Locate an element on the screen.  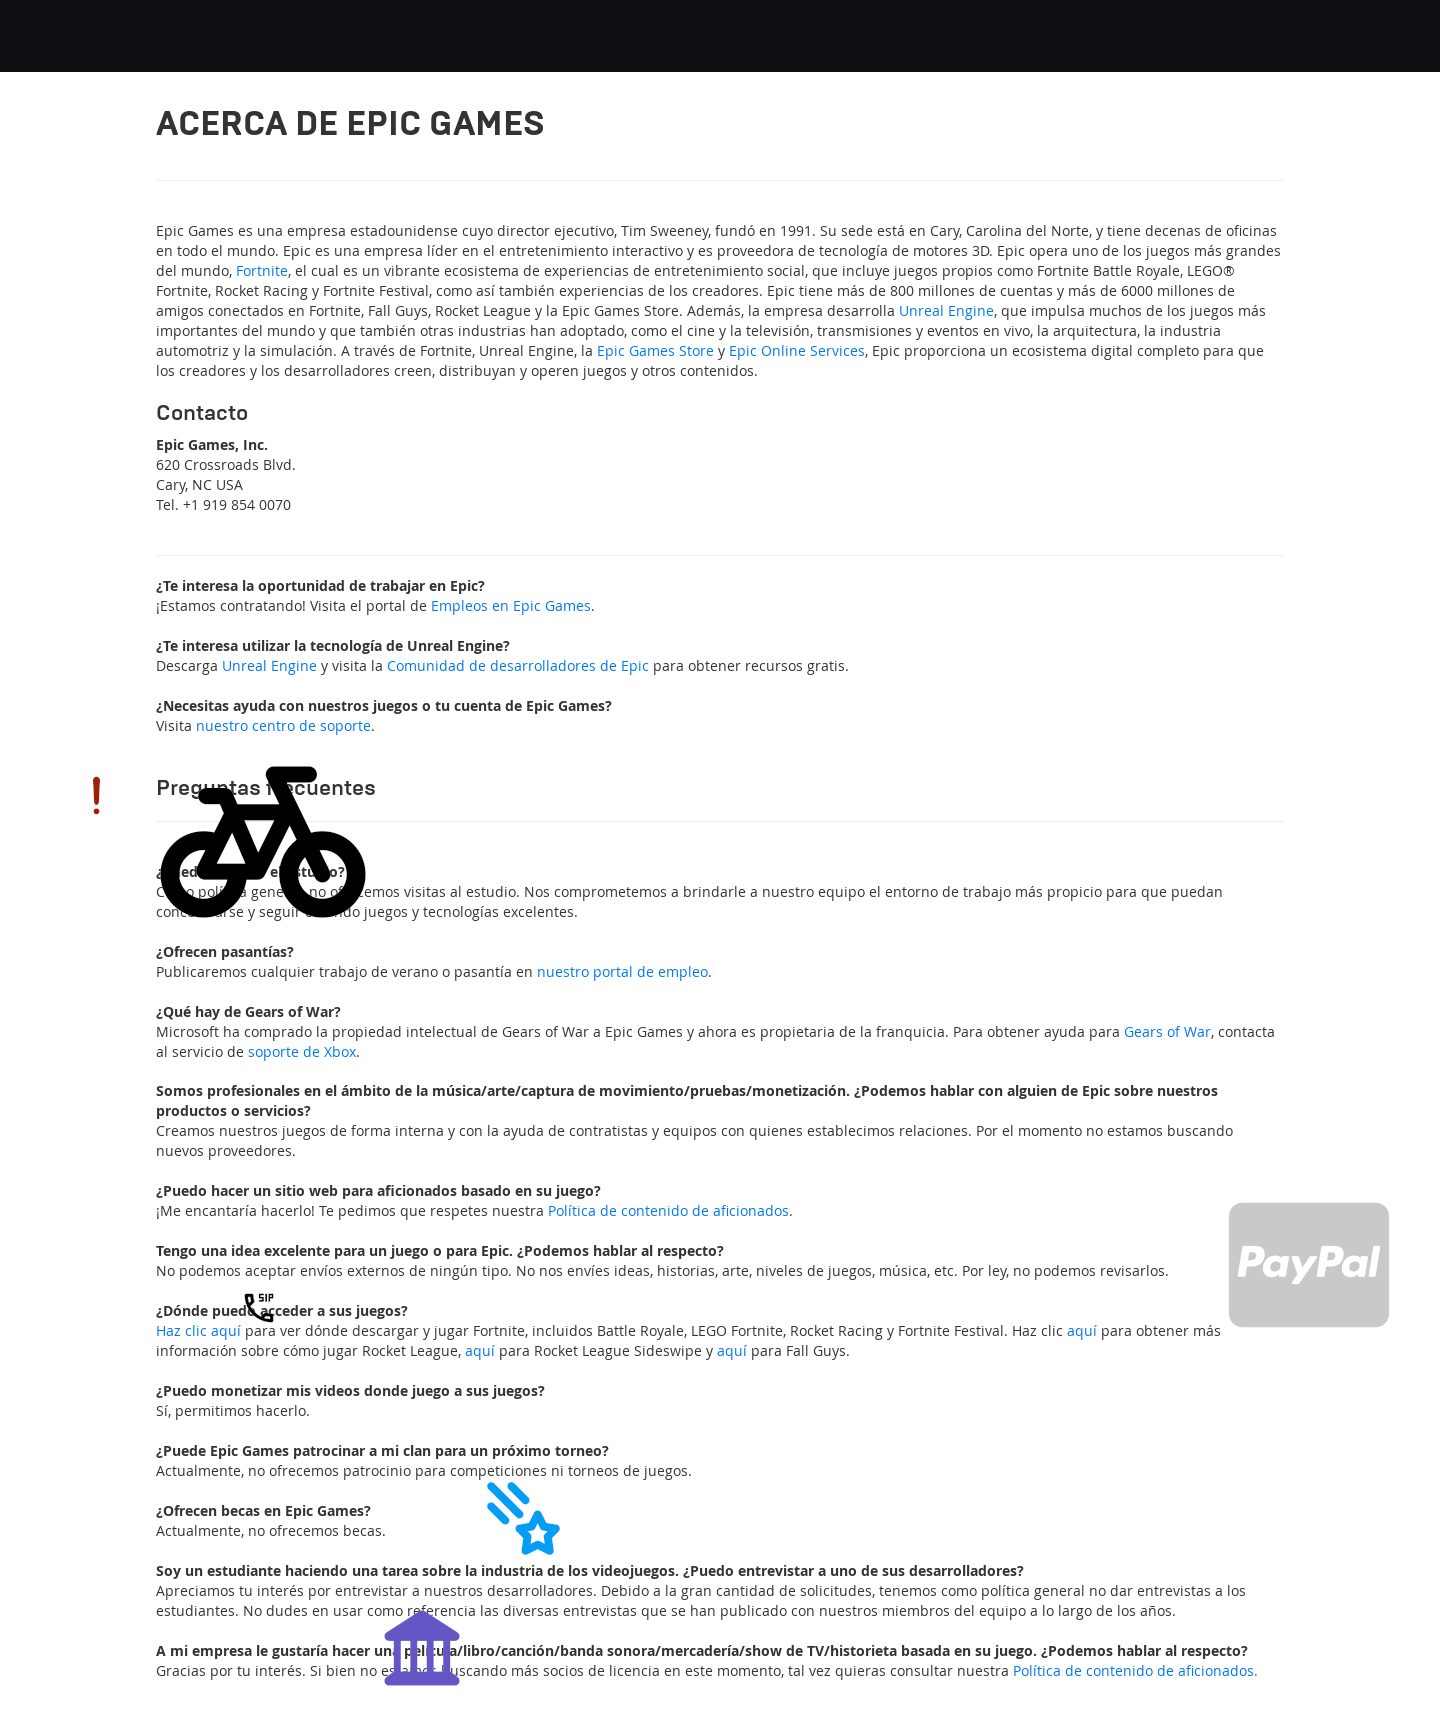
view nearby landmarks or points of interest is located at coordinates (422, 1648).